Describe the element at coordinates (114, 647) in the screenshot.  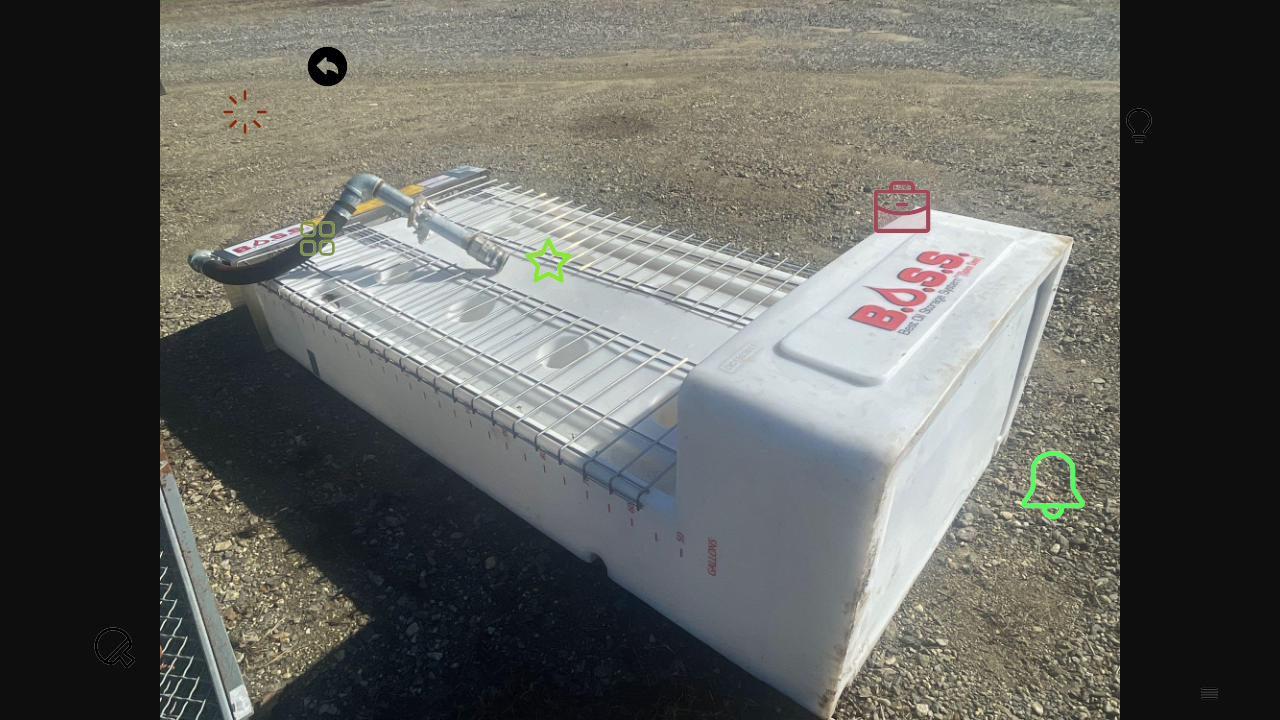
I see `access table tennis or ping pong game` at that location.